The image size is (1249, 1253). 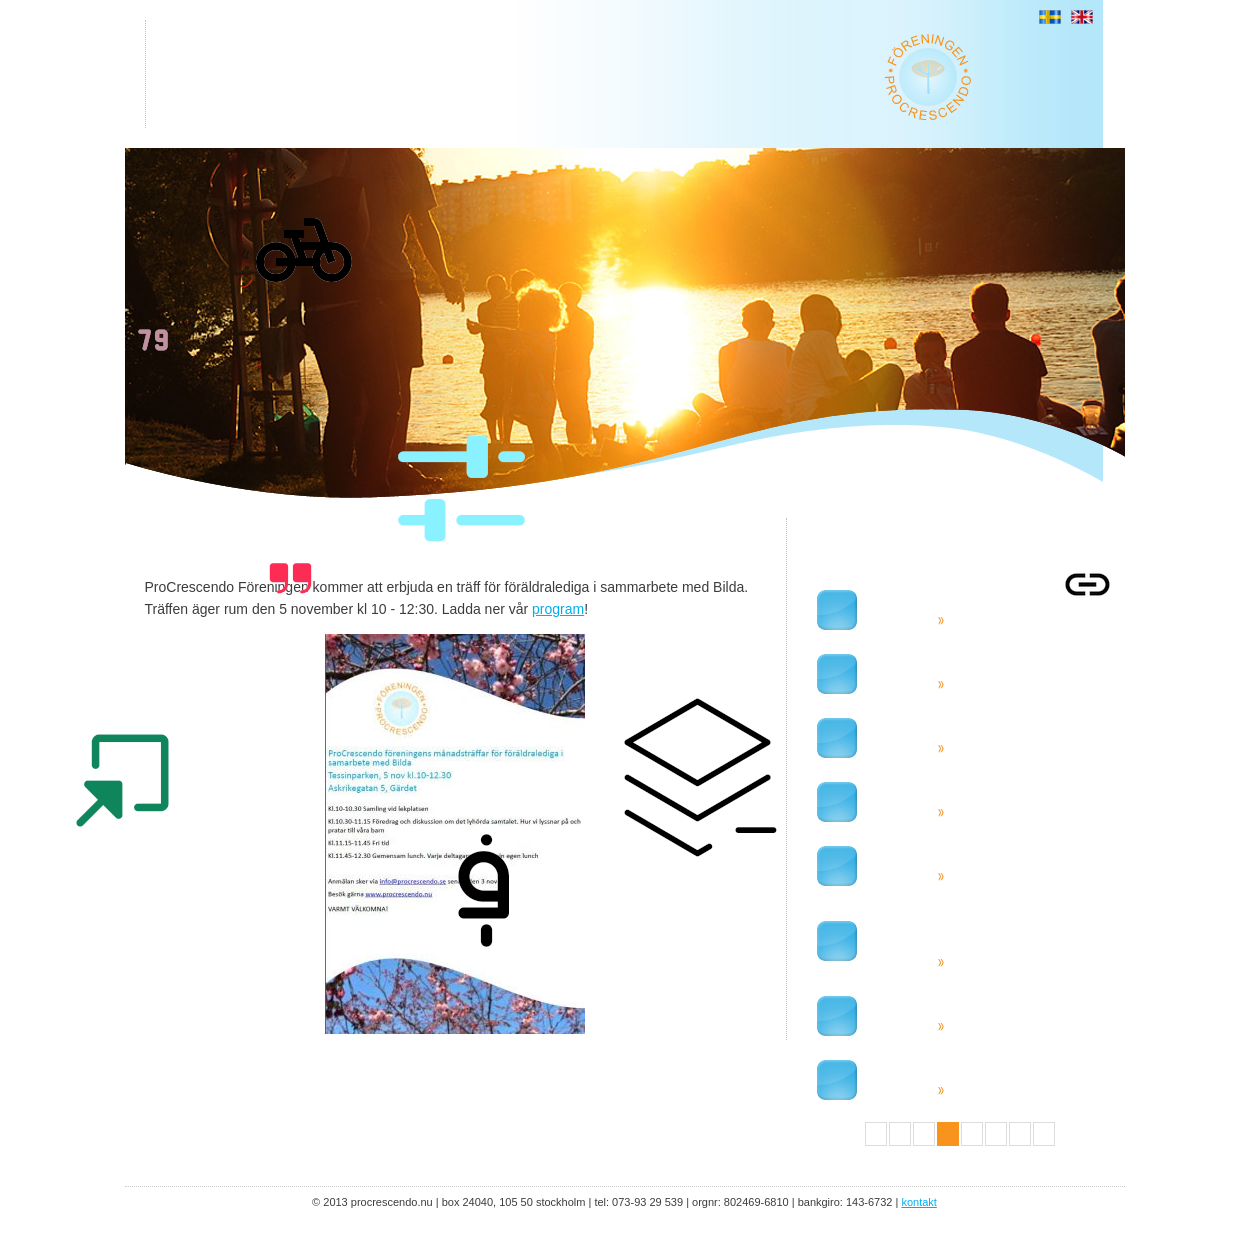 What do you see at coordinates (1087, 584) in the screenshot?
I see `insert a hyperlink` at bounding box center [1087, 584].